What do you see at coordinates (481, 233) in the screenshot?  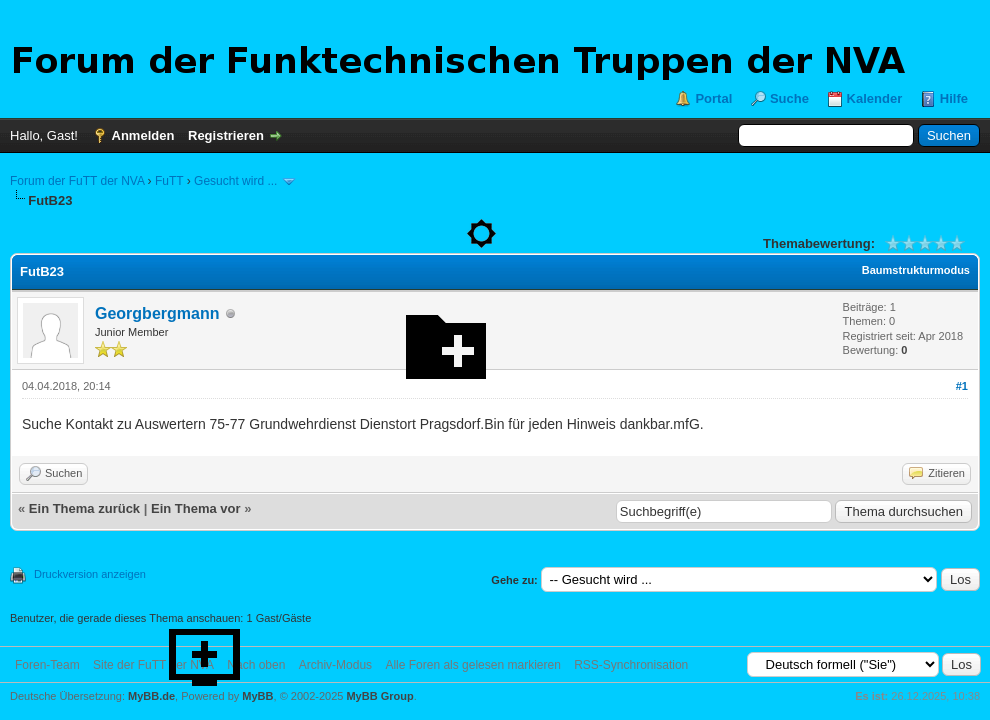 I see `adjust screen brightness to a lower setting` at bounding box center [481, 233].